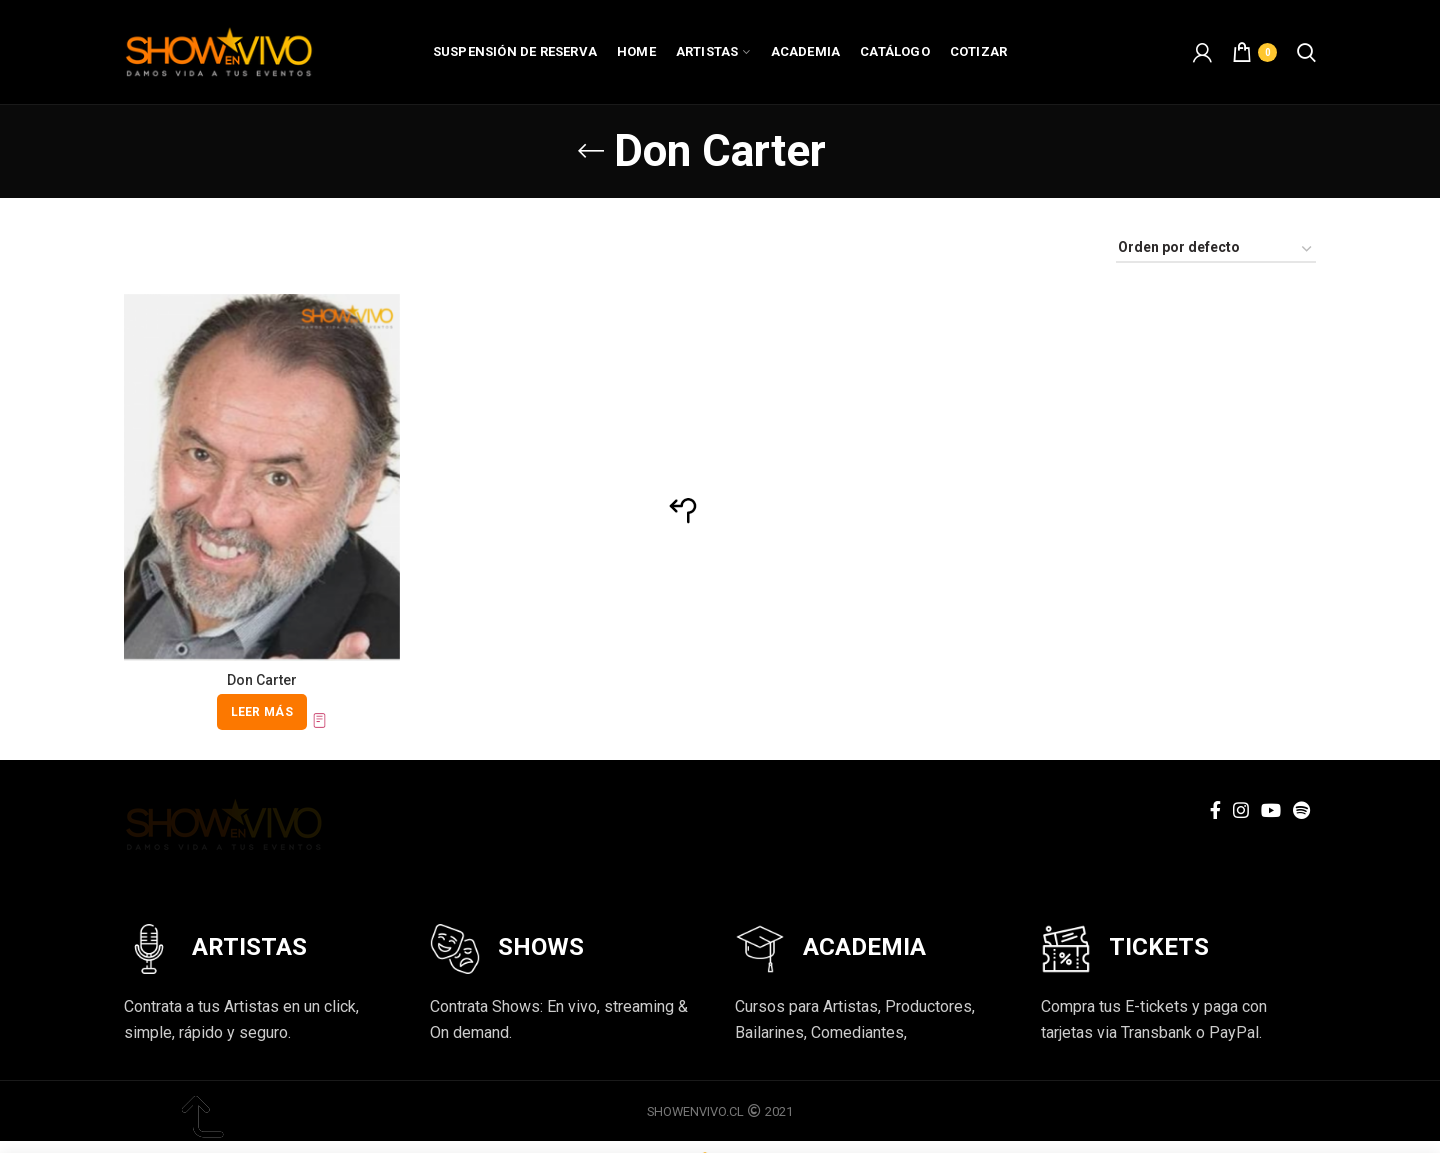 The image size is (1440, 1153). Describe the element at coordinates (683, 510) in the screenshot. I see `take the left exit at the roundabout` at that location.